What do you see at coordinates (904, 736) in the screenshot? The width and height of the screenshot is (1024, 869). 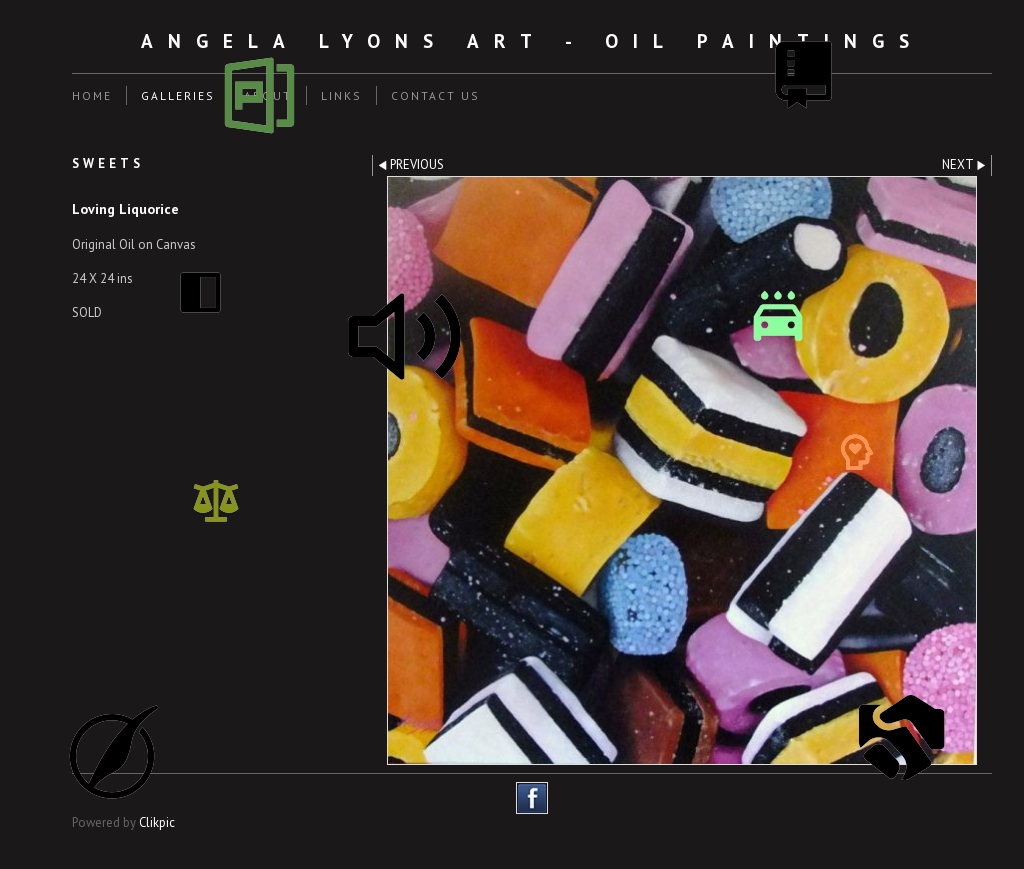 I see `indicates a partnership or collaboration` at bounding box center [904, 736].